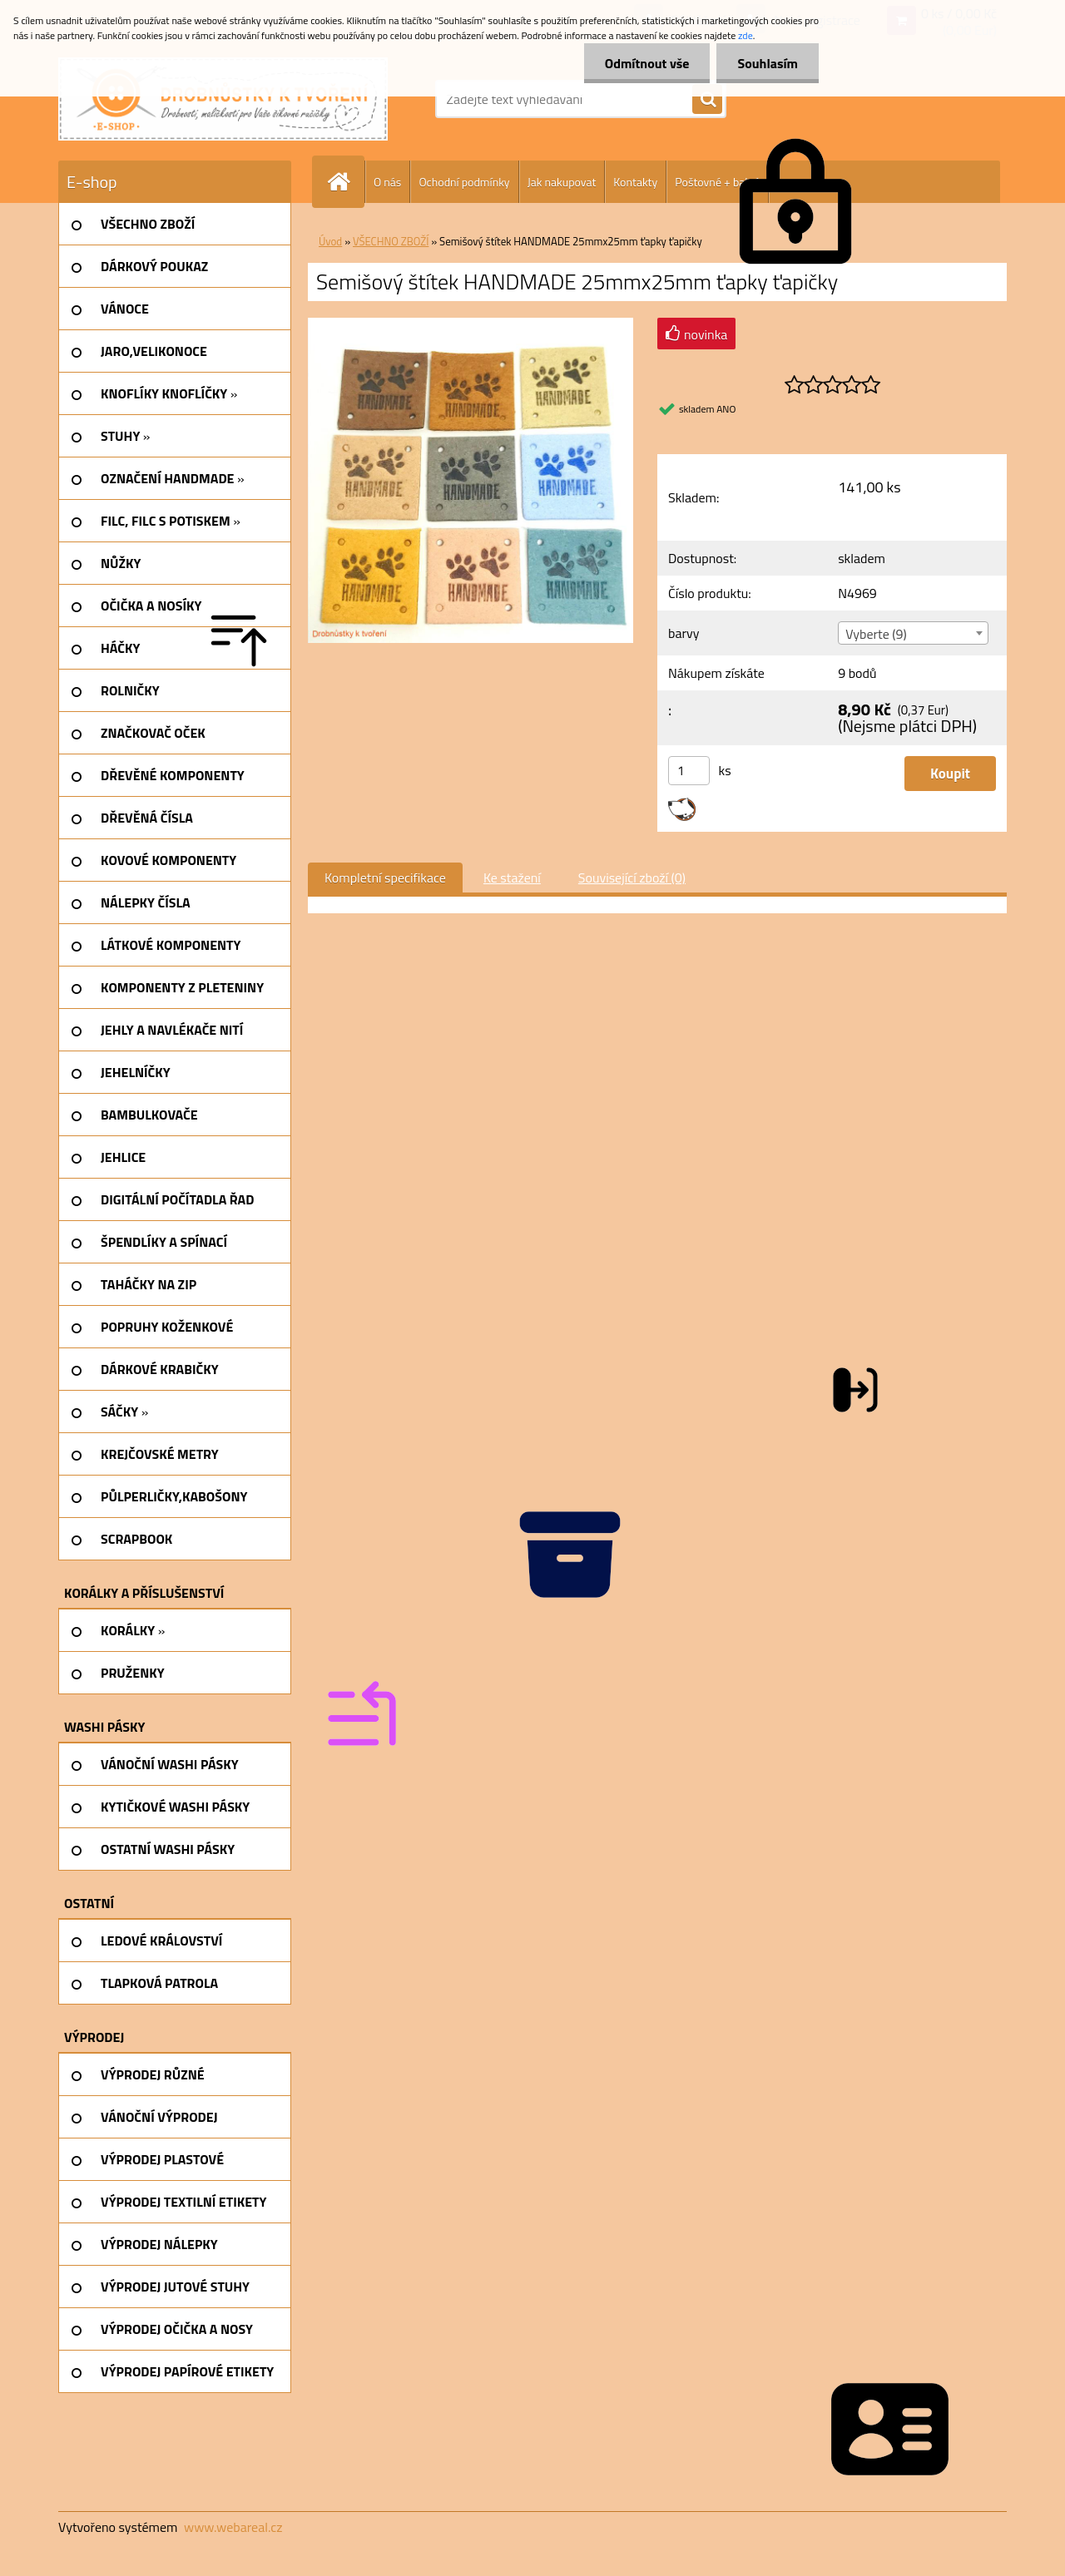 Image resolution: width=1065 pixels, height=2576 pixels. What do you see at coordinates (855, 1390) in the screenshot?
I see `move element to the right` at bounding box center [855, 1390].